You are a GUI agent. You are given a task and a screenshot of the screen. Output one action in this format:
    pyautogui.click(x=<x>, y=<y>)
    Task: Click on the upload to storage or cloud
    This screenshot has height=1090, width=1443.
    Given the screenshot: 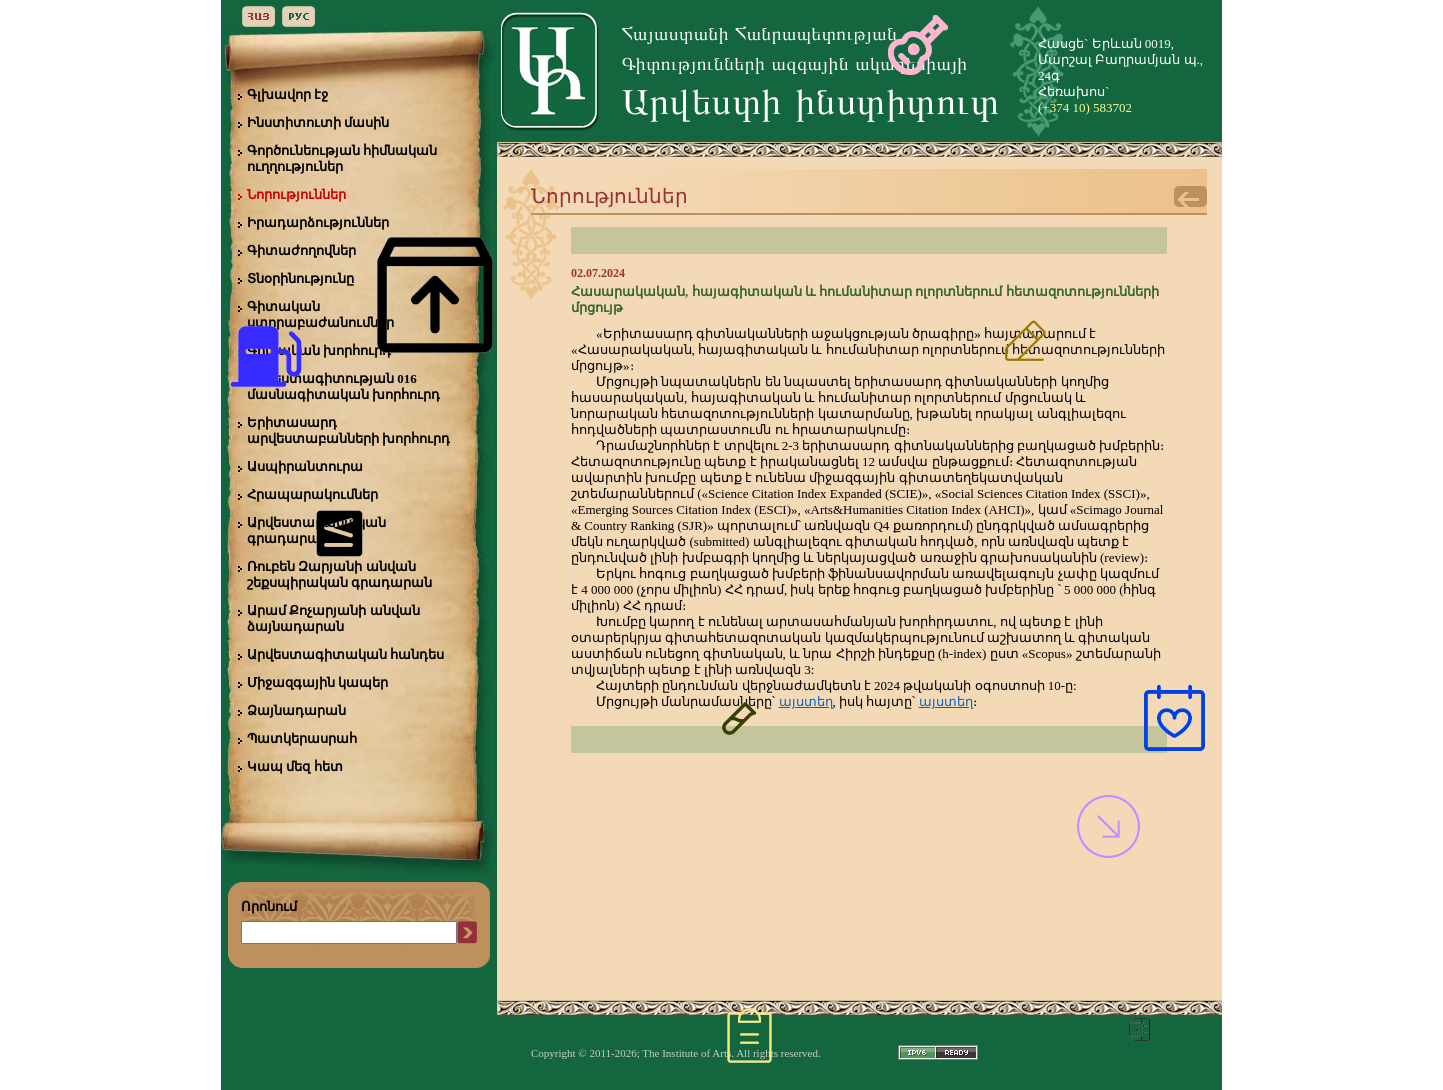 What is the action you would take?
    pyautogui.click(x=435, y=295)
    